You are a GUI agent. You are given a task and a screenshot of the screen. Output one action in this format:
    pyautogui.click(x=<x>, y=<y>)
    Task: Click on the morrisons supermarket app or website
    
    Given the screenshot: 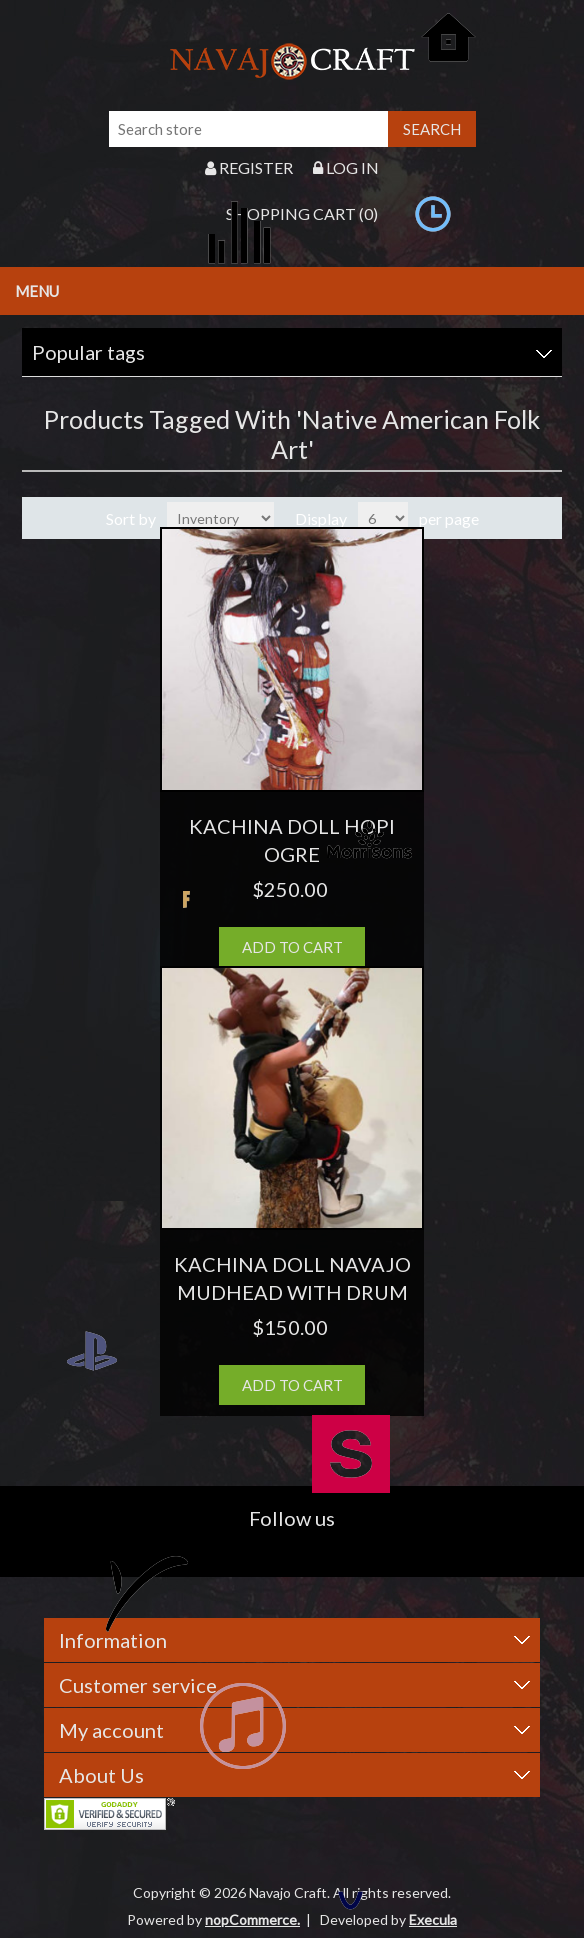 What is the action you would take?
    pyautogui.click(x=369, y=839)
    